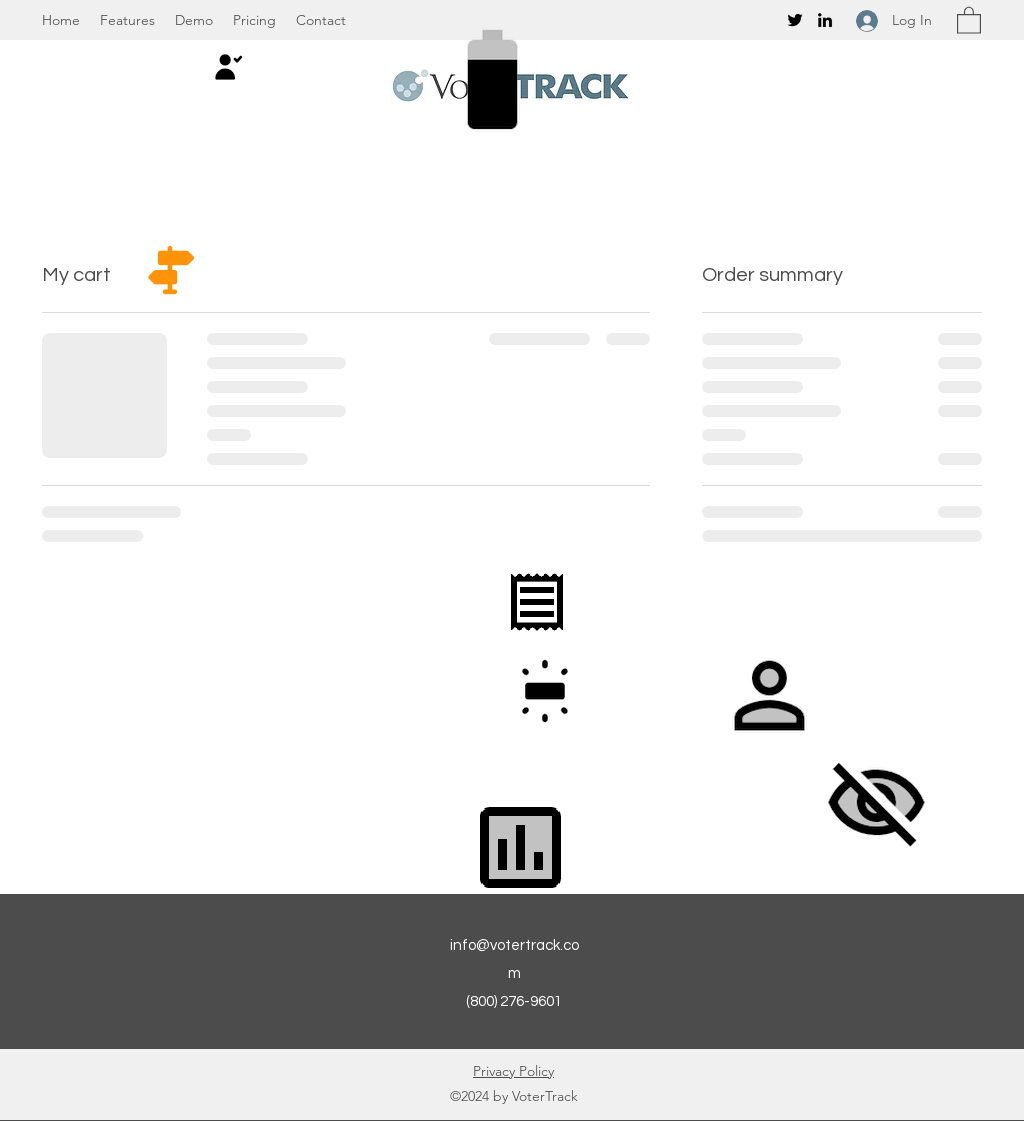 This screenshot has width=1024, height=1121. What do you see at coordinates (769, 695) in the screenshot?
I see `view your profile` at bounding box center [769, 695].